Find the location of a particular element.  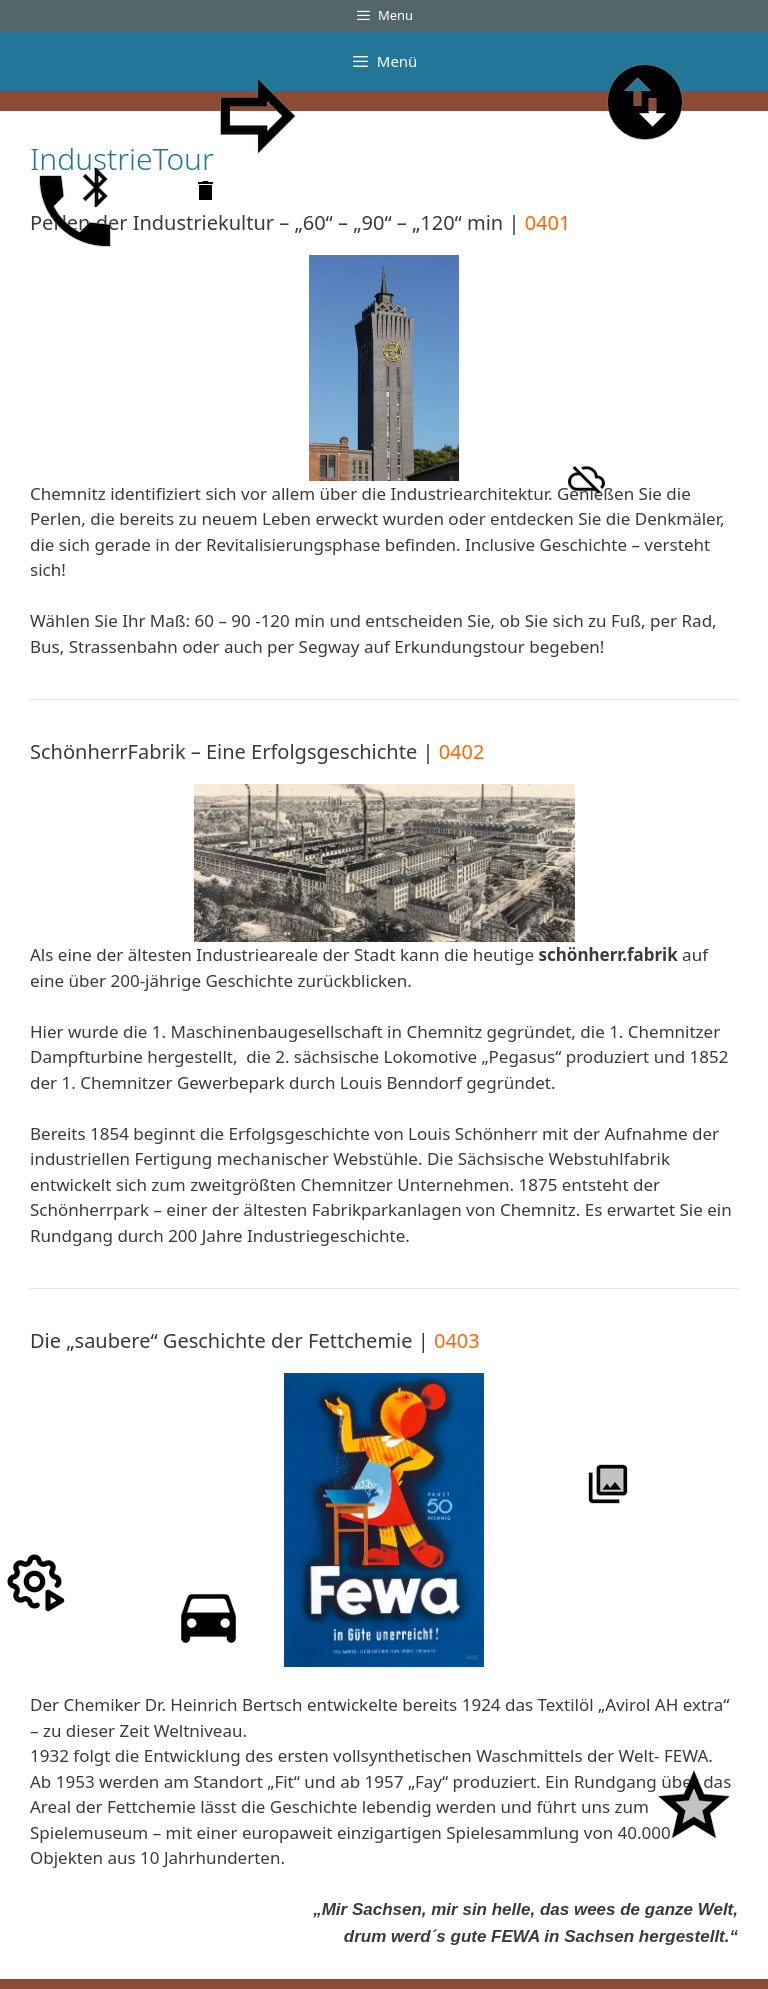

swap or reorder items vertically is located at coordinates (645, 102).